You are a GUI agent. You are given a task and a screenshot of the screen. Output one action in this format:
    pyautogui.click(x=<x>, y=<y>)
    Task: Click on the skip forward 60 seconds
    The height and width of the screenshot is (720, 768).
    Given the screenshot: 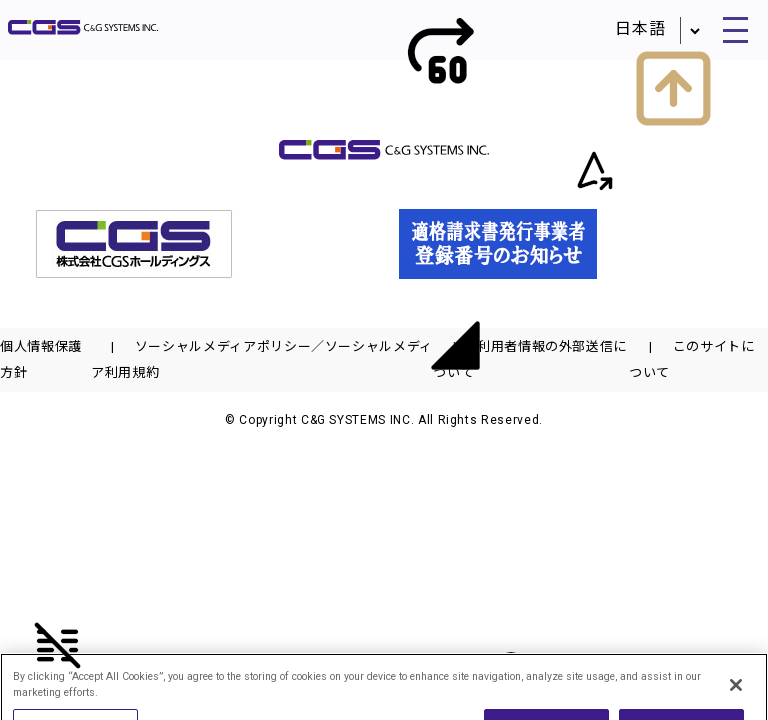 What is the action you would take?
    pyautogui.click(x=442, y=52)
    